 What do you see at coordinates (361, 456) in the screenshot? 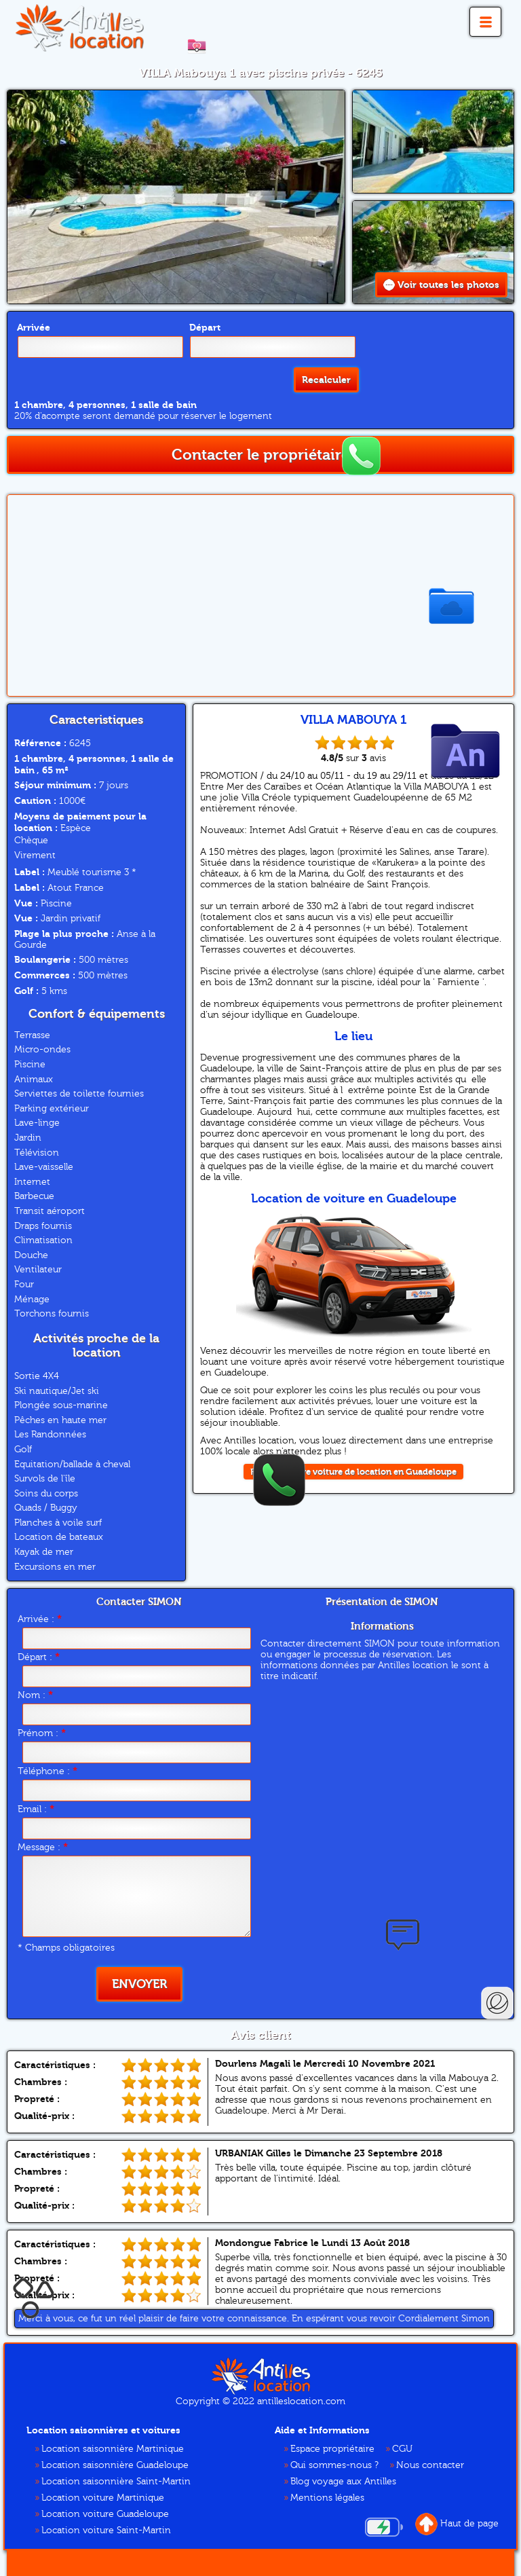
I see `open the phone app to make a call` at bounding box center [361, 456].